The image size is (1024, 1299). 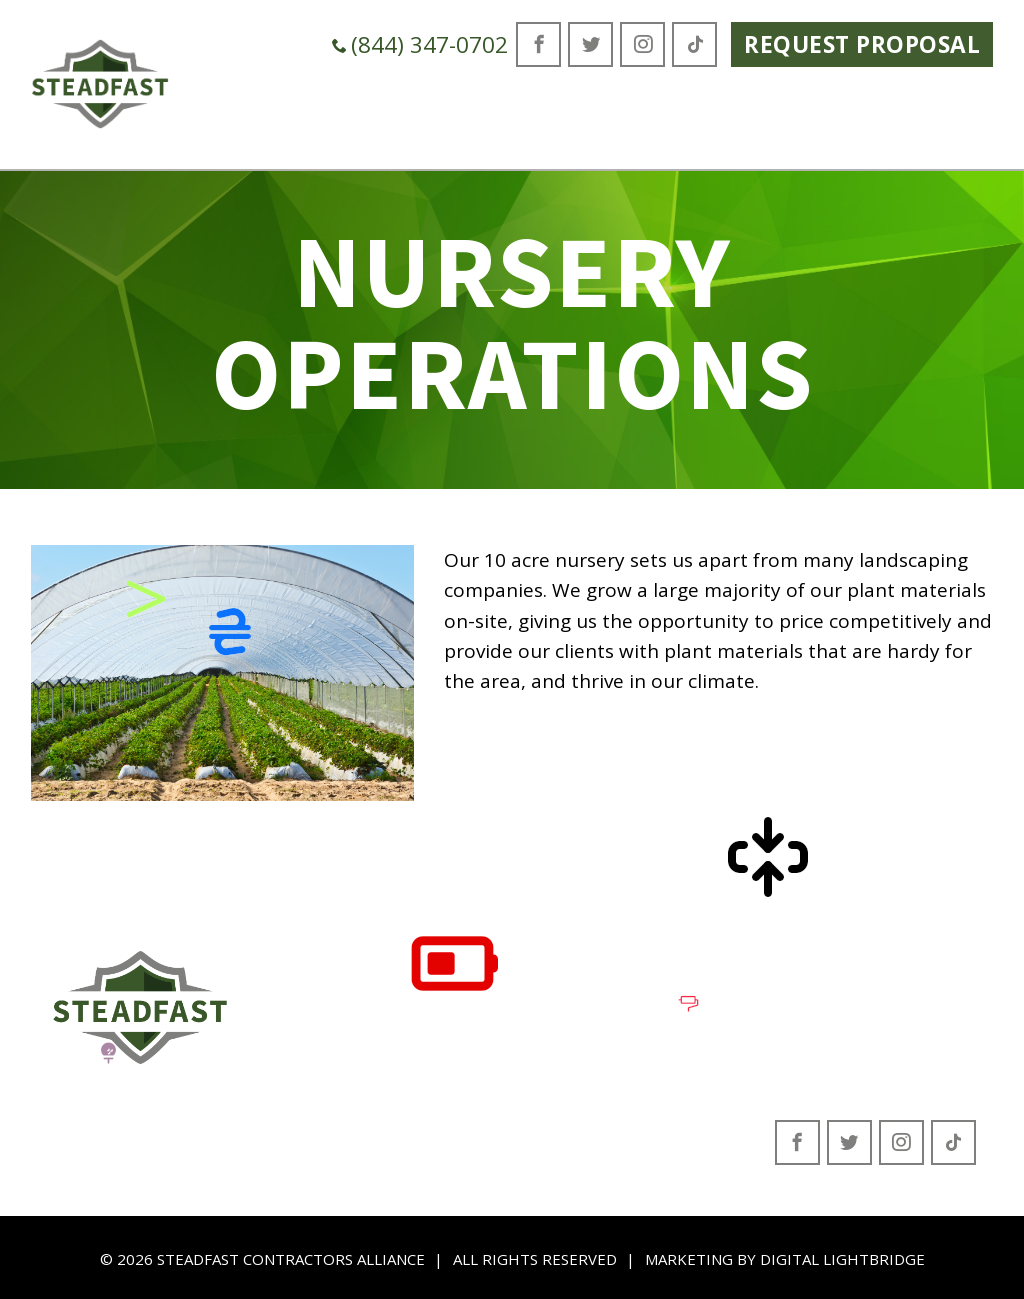 What do you see at coordinates (230, 632) in the screenshot?
I see `indicates Ukrainian hryvnia currency` at bounding box center [230, 632].